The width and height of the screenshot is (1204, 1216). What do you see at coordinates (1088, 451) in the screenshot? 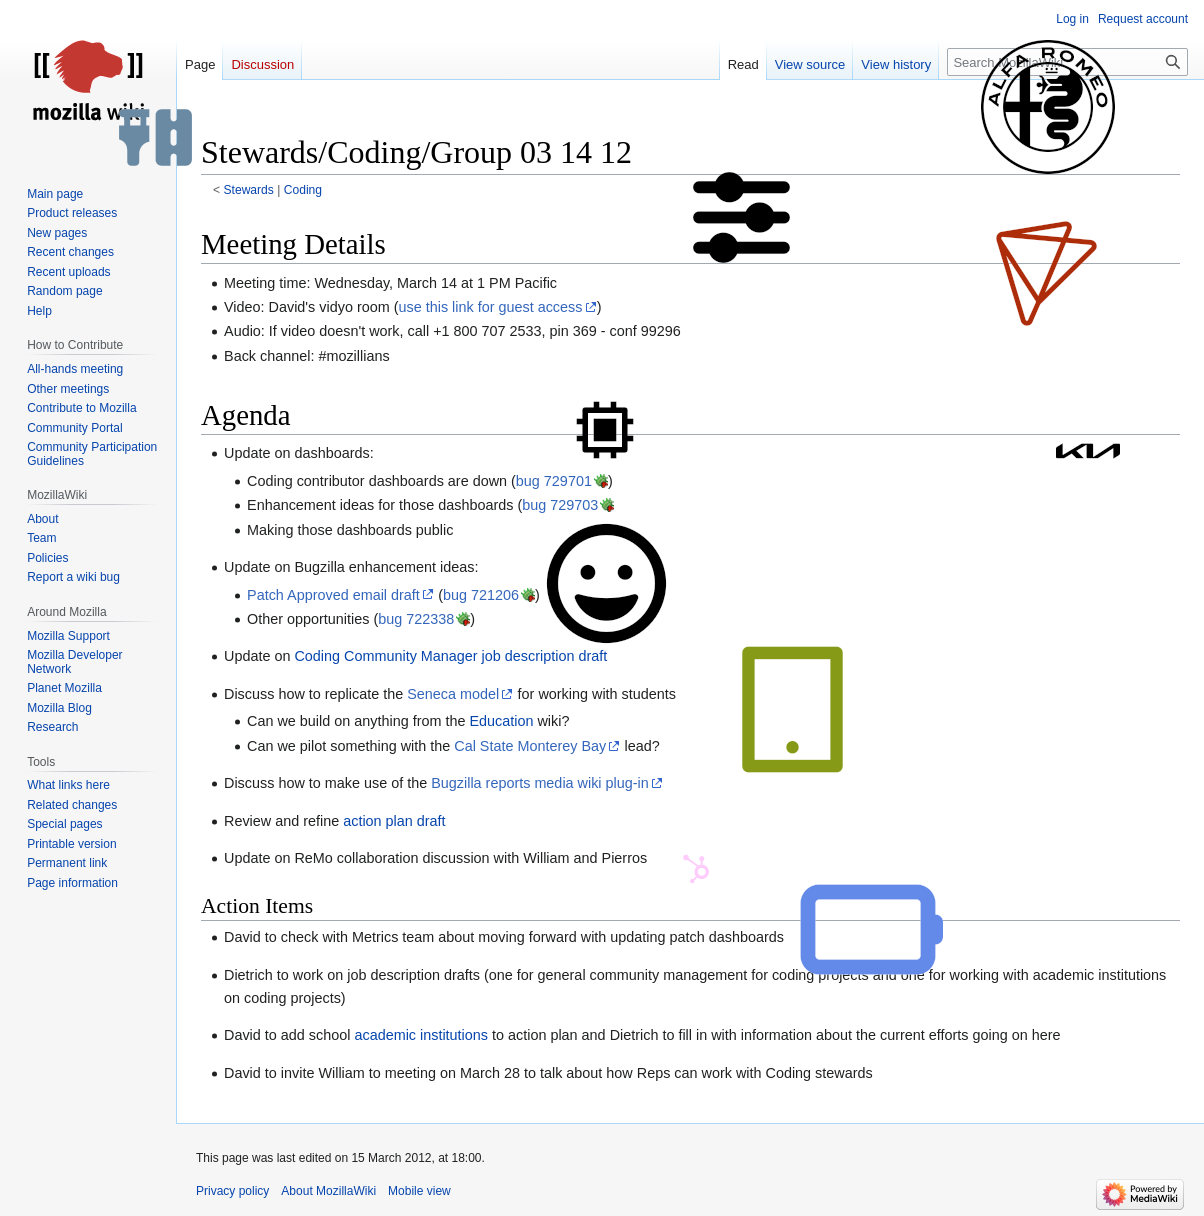
I see `Kia brand logo` at bounding box center [1088, 451].